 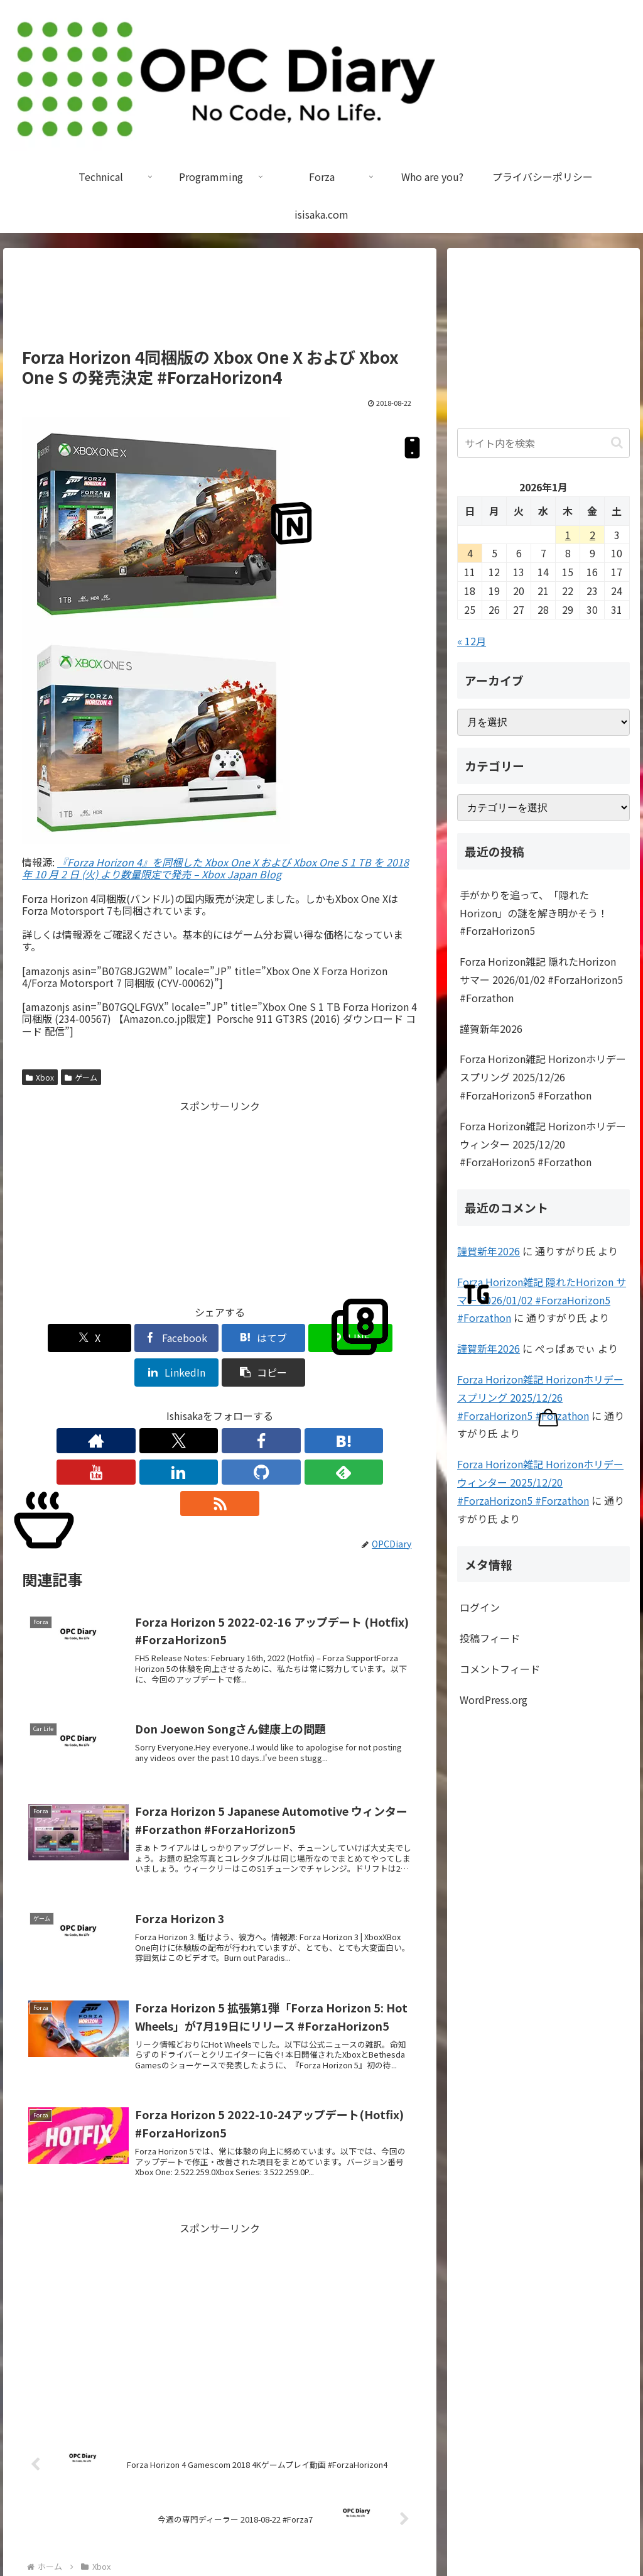 I want to click on open Notion app, so click(x=291, y=522).